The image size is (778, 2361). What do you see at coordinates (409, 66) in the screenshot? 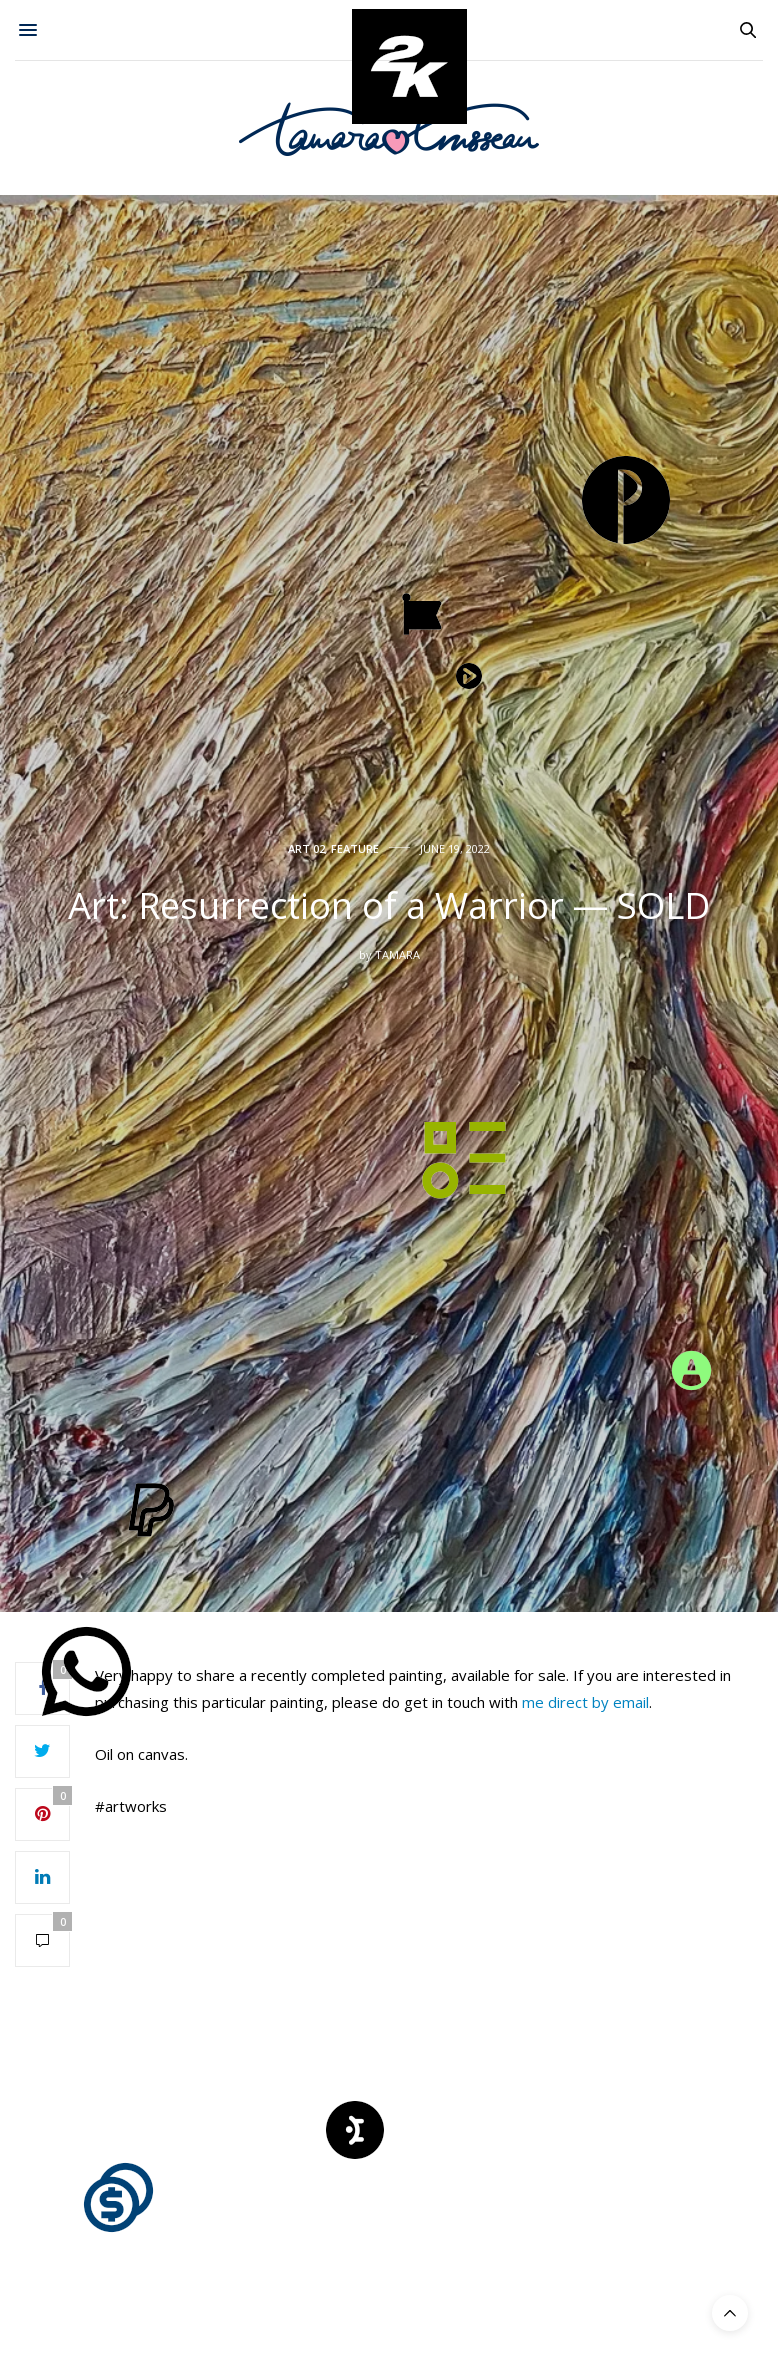
I see `2K Games company logo` at bounding box center [409, 66].